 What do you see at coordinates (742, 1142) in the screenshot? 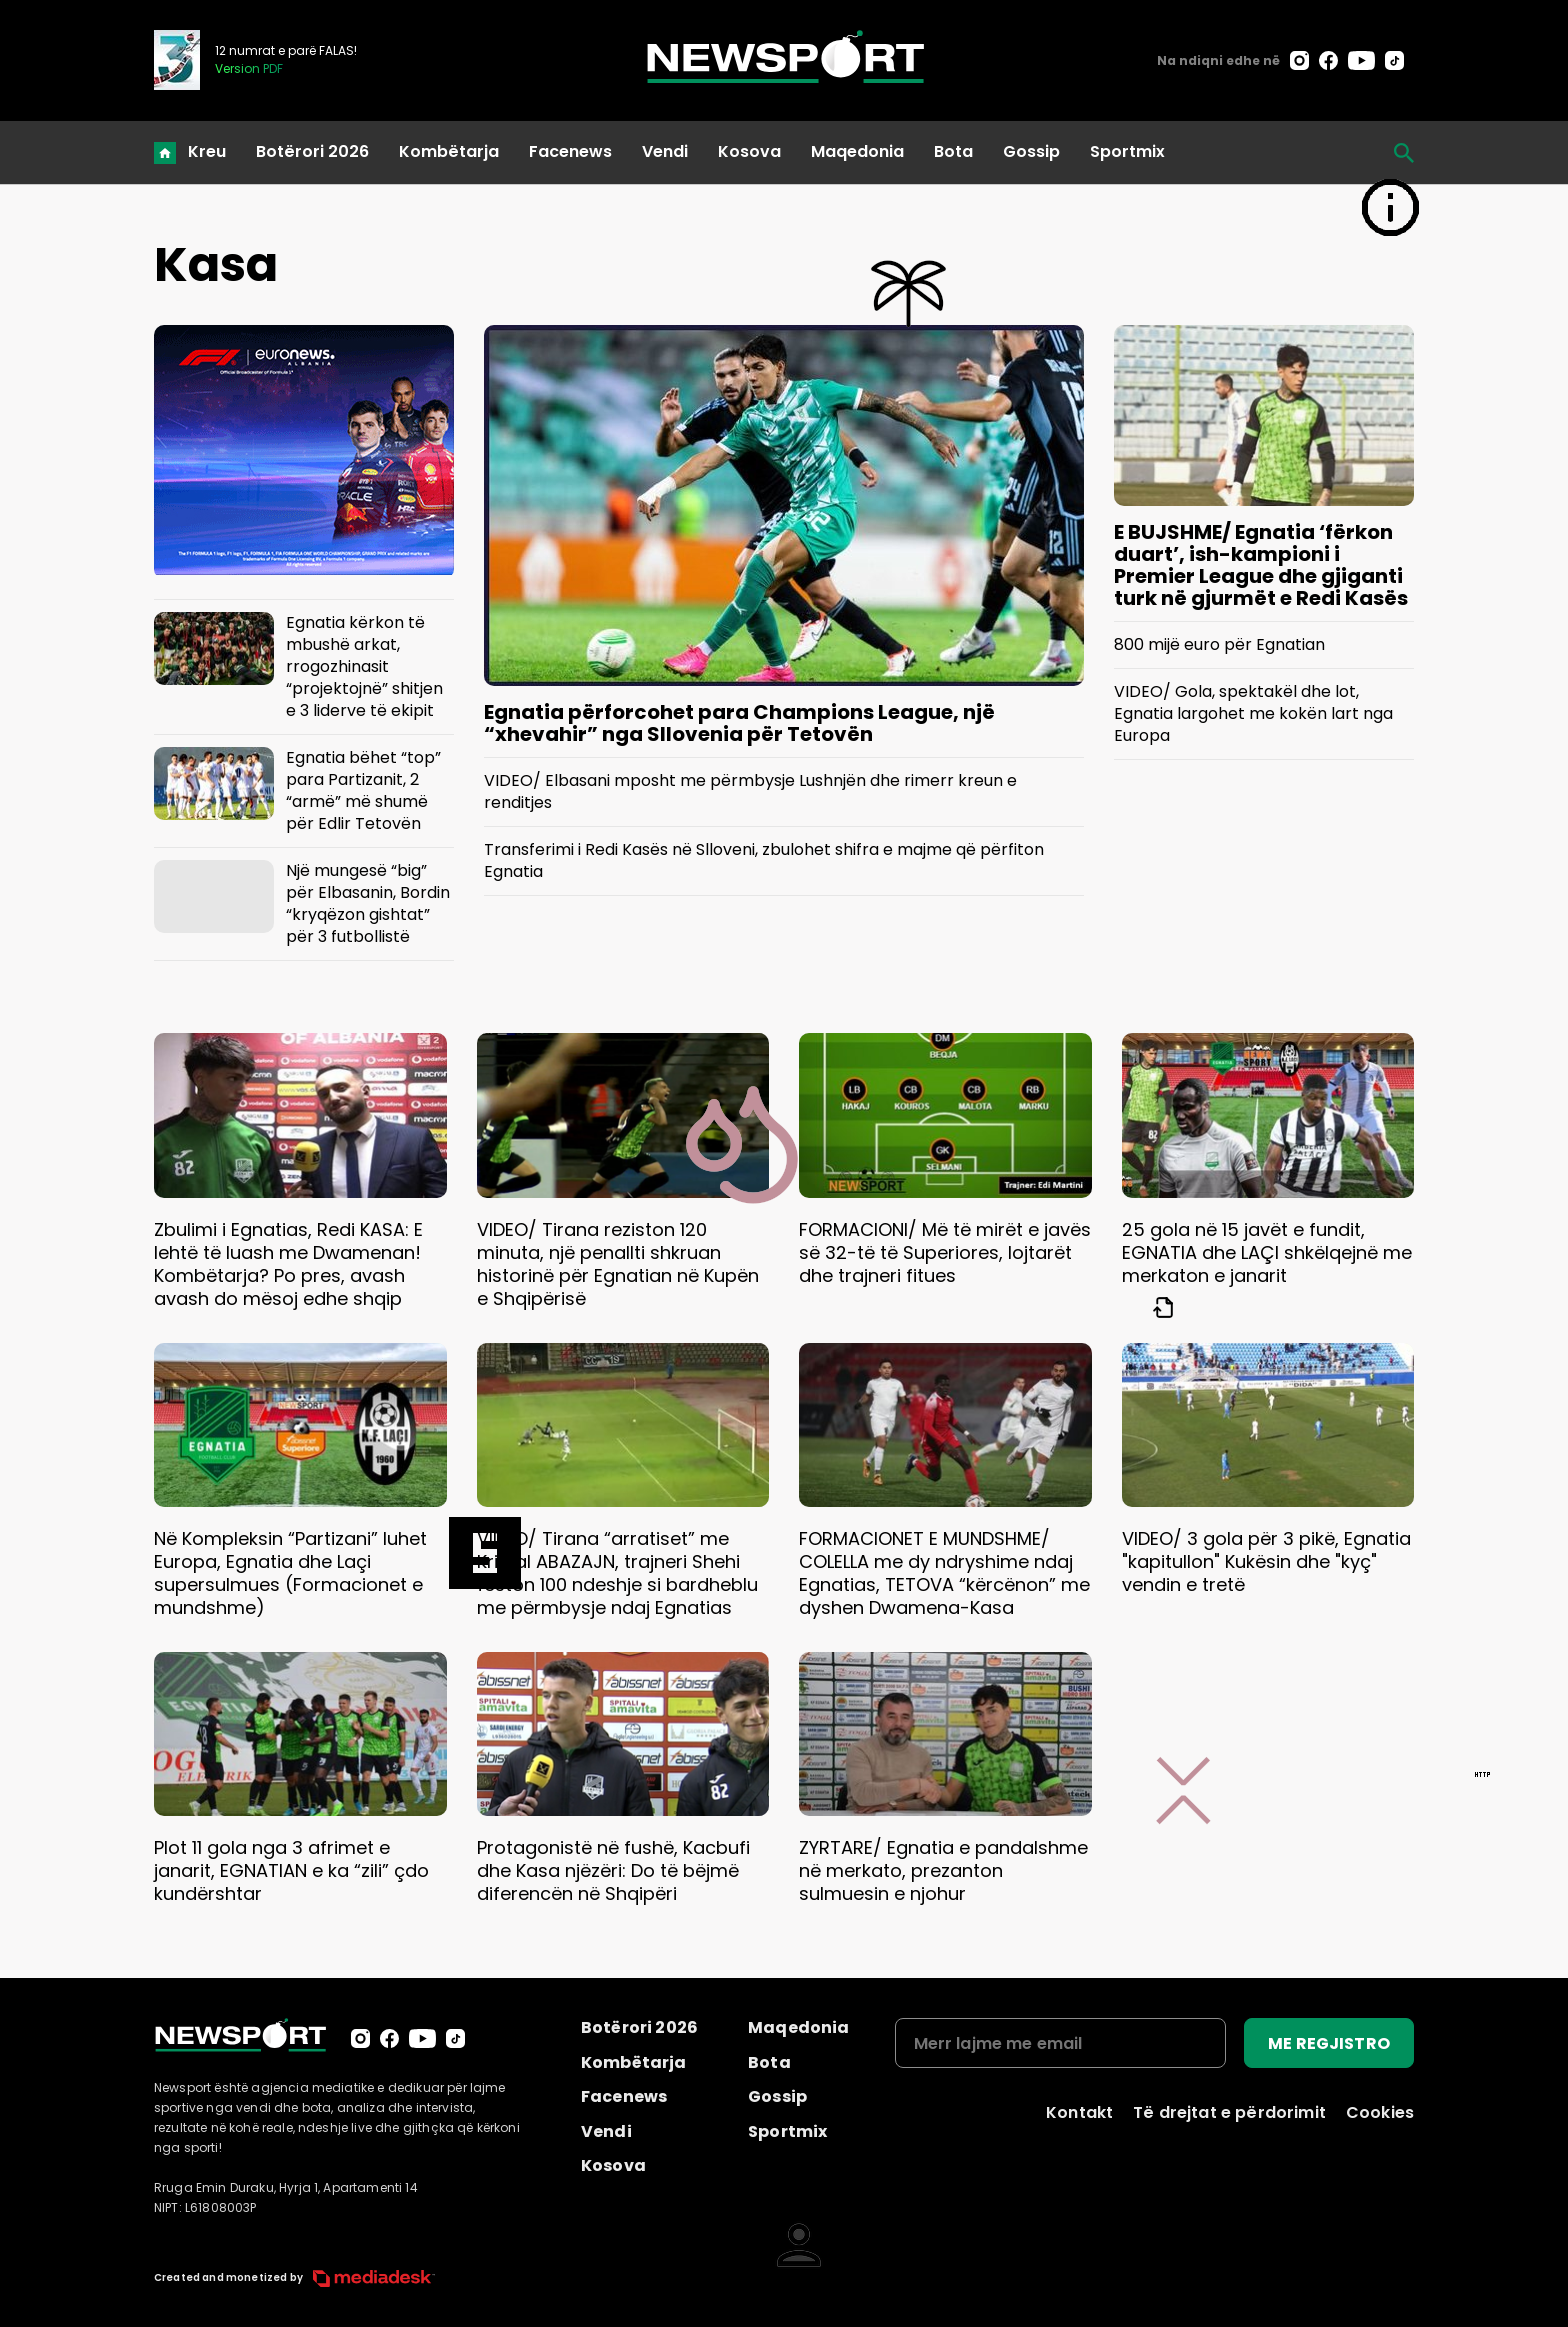
I see `indicates humidity or moisture level` at bounding box center [742, 1142].